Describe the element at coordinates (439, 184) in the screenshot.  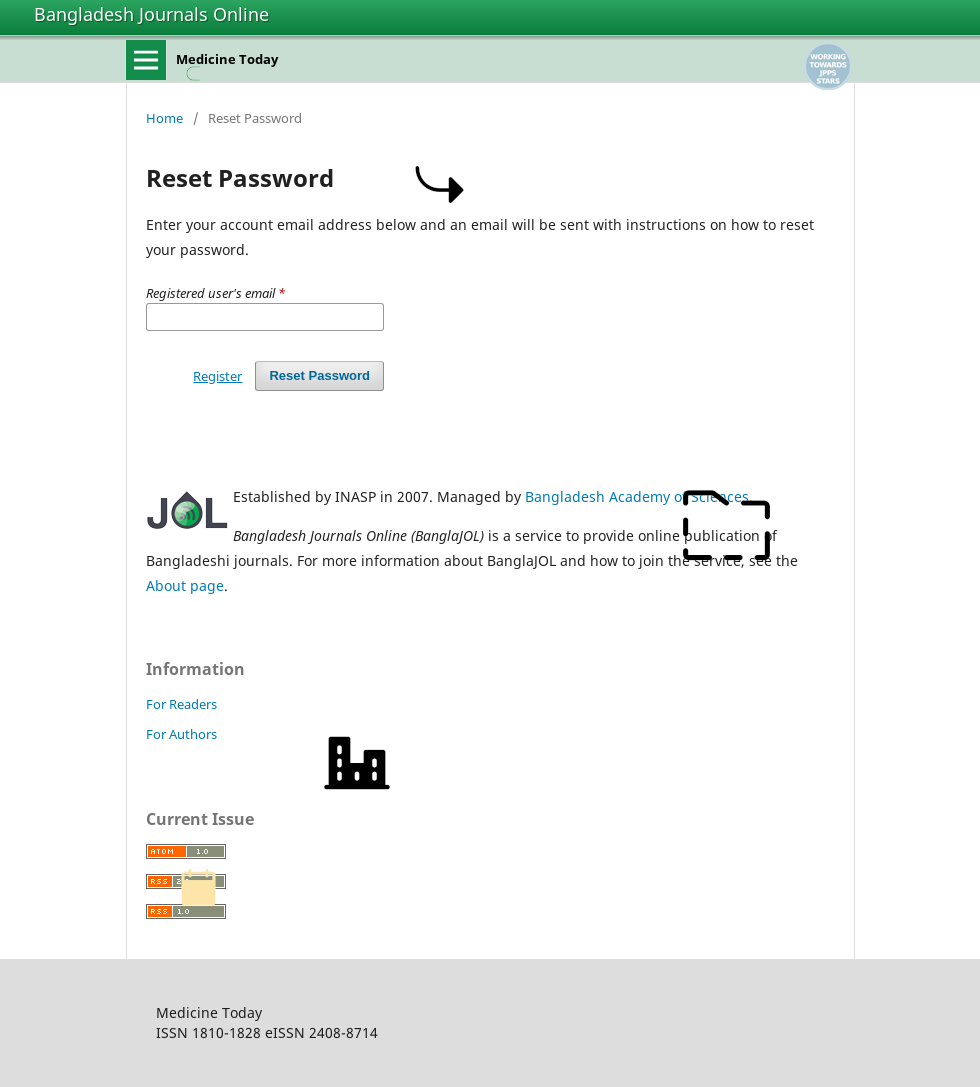
I see `reply to a message or comment` at that location.